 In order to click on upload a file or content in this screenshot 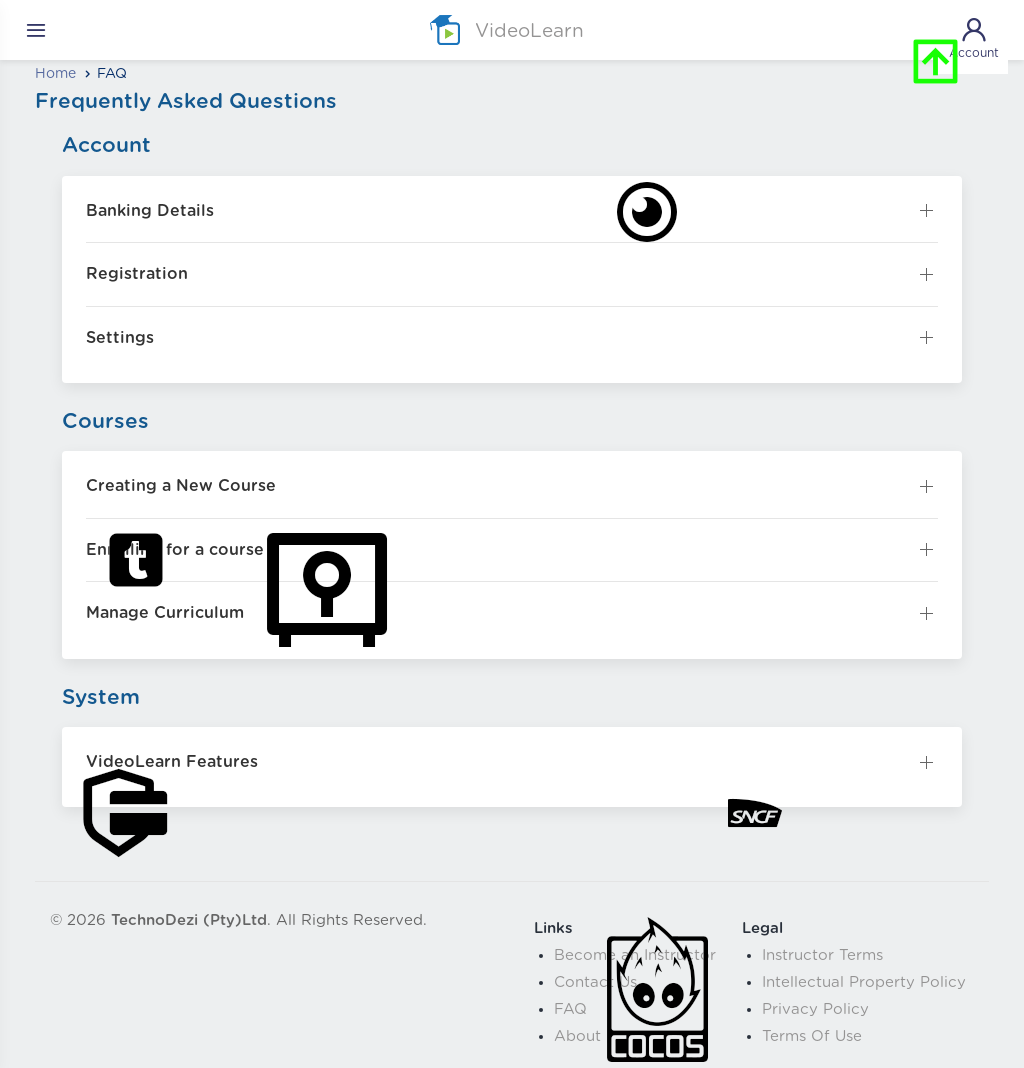, I will do `click(935, 61)`.